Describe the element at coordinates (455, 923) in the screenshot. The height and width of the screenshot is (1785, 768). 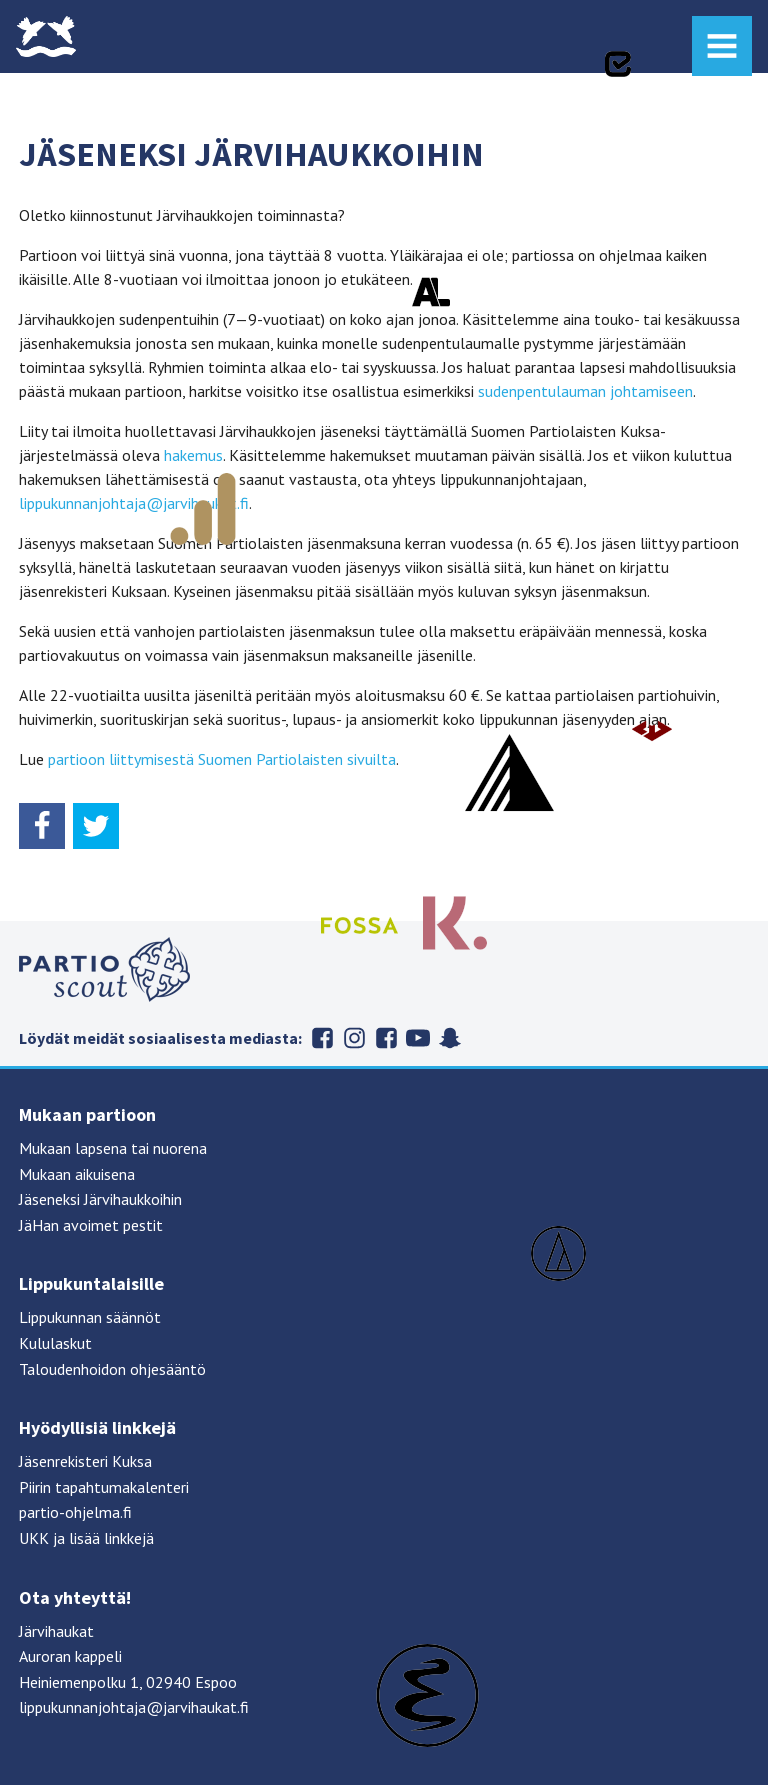
I see `pay with Klarna at checkout` at that location.